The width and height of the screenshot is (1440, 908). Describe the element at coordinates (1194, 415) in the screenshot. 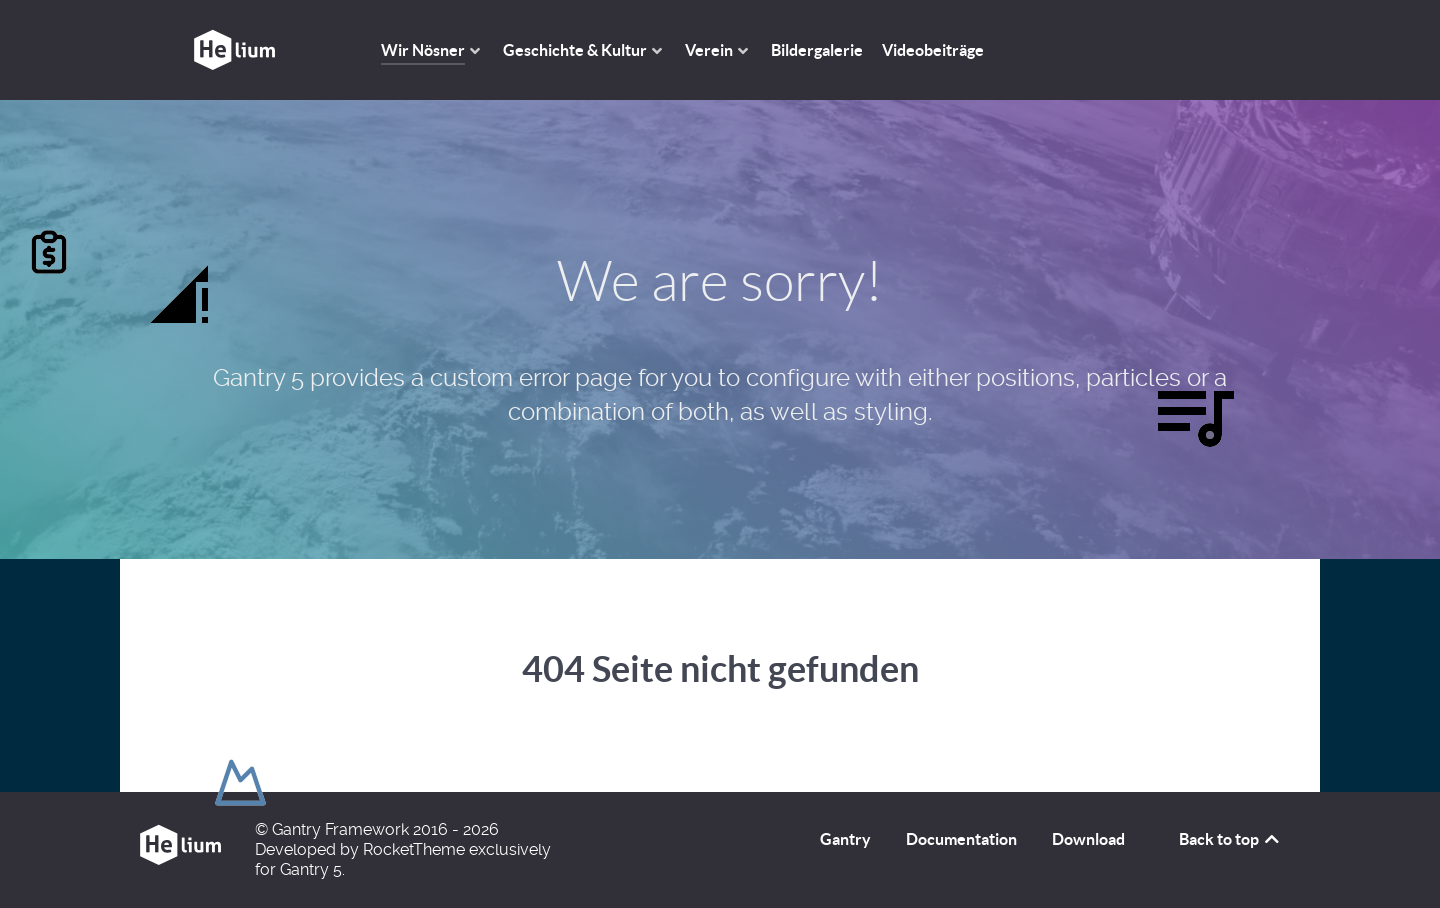

I see `view music queue or playlist` at that location.